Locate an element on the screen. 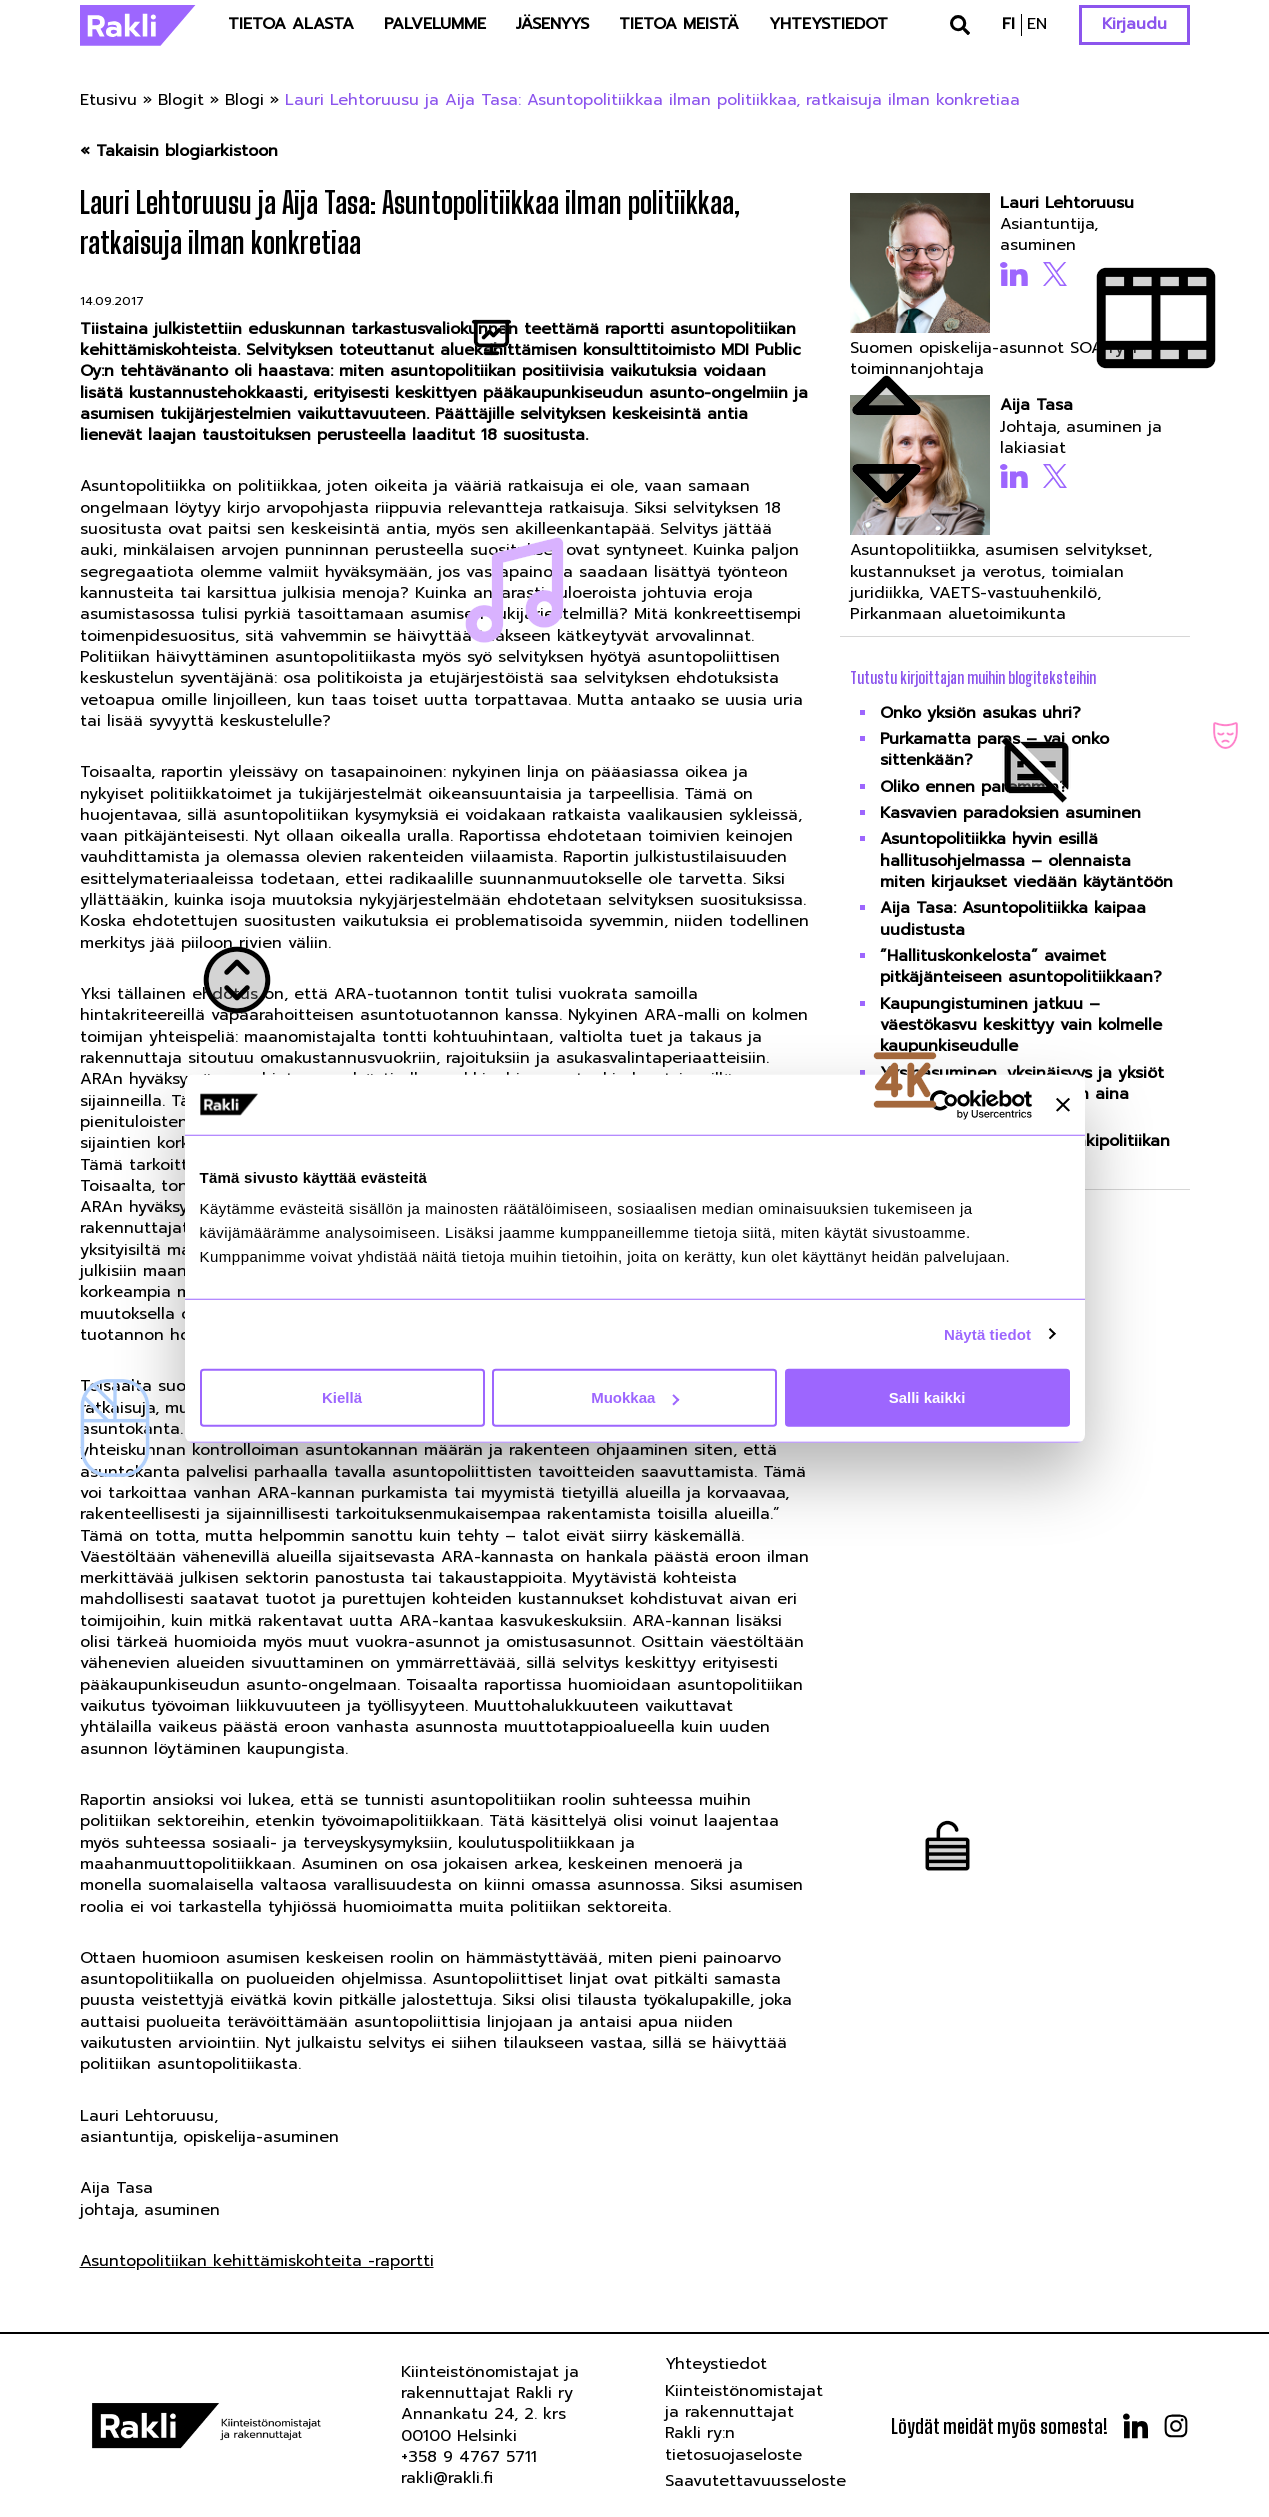  expand or collapse a dropdown menu is located at coordinates (886, 439).